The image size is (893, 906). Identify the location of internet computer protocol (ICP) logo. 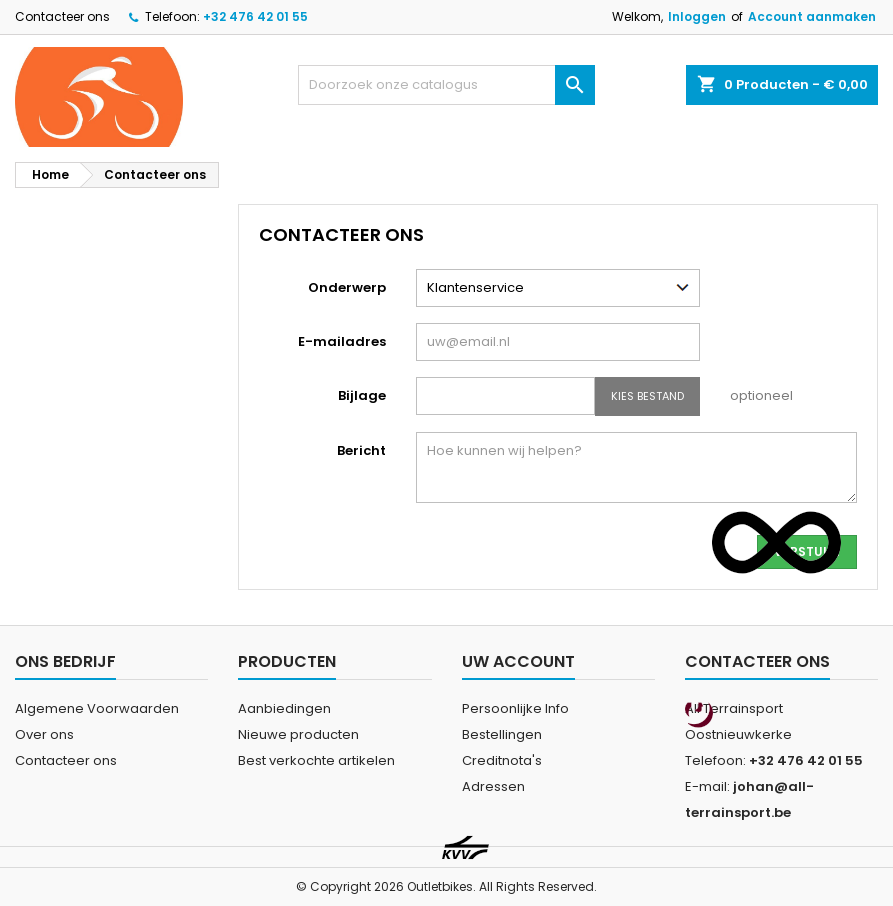
(776, 542).